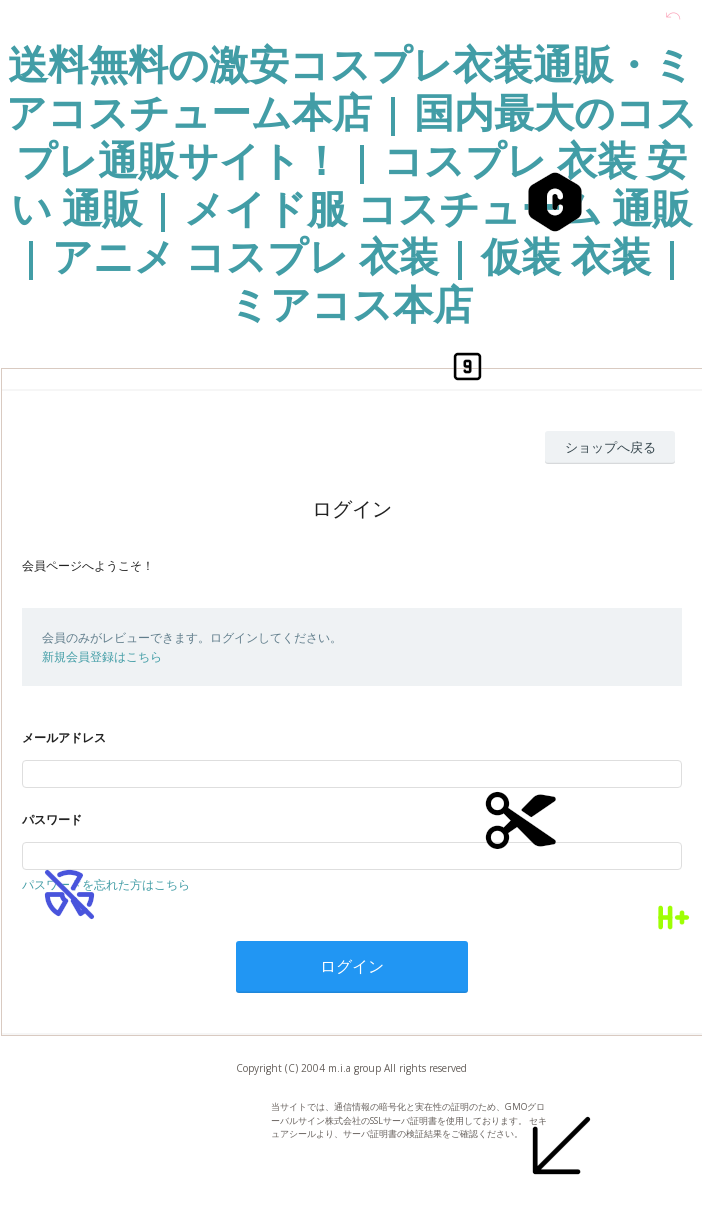  Describe the element at coordinates (555, 202) in the screenshot. I see `indicates a "C" category or classification level` at that location.